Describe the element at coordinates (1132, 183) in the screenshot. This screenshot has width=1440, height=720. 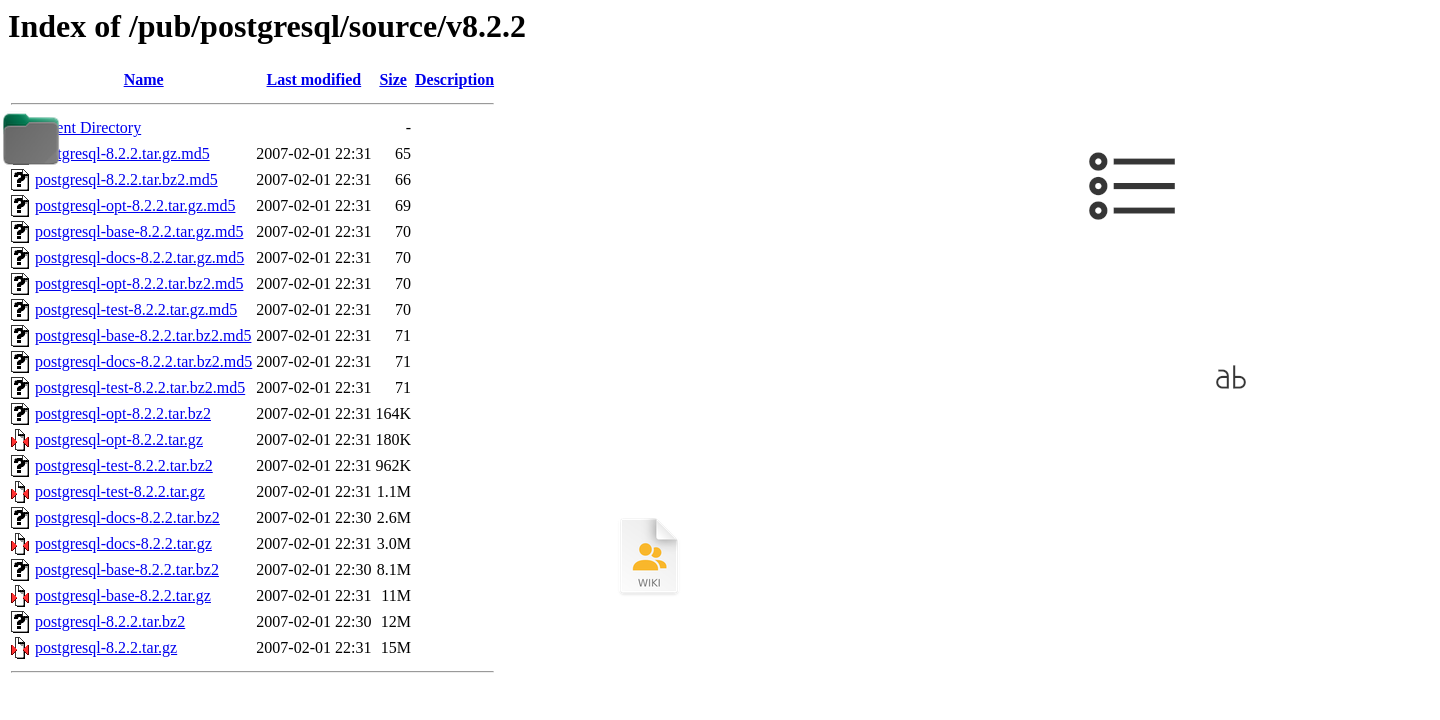
I see `view task list or to-do items` at that location.